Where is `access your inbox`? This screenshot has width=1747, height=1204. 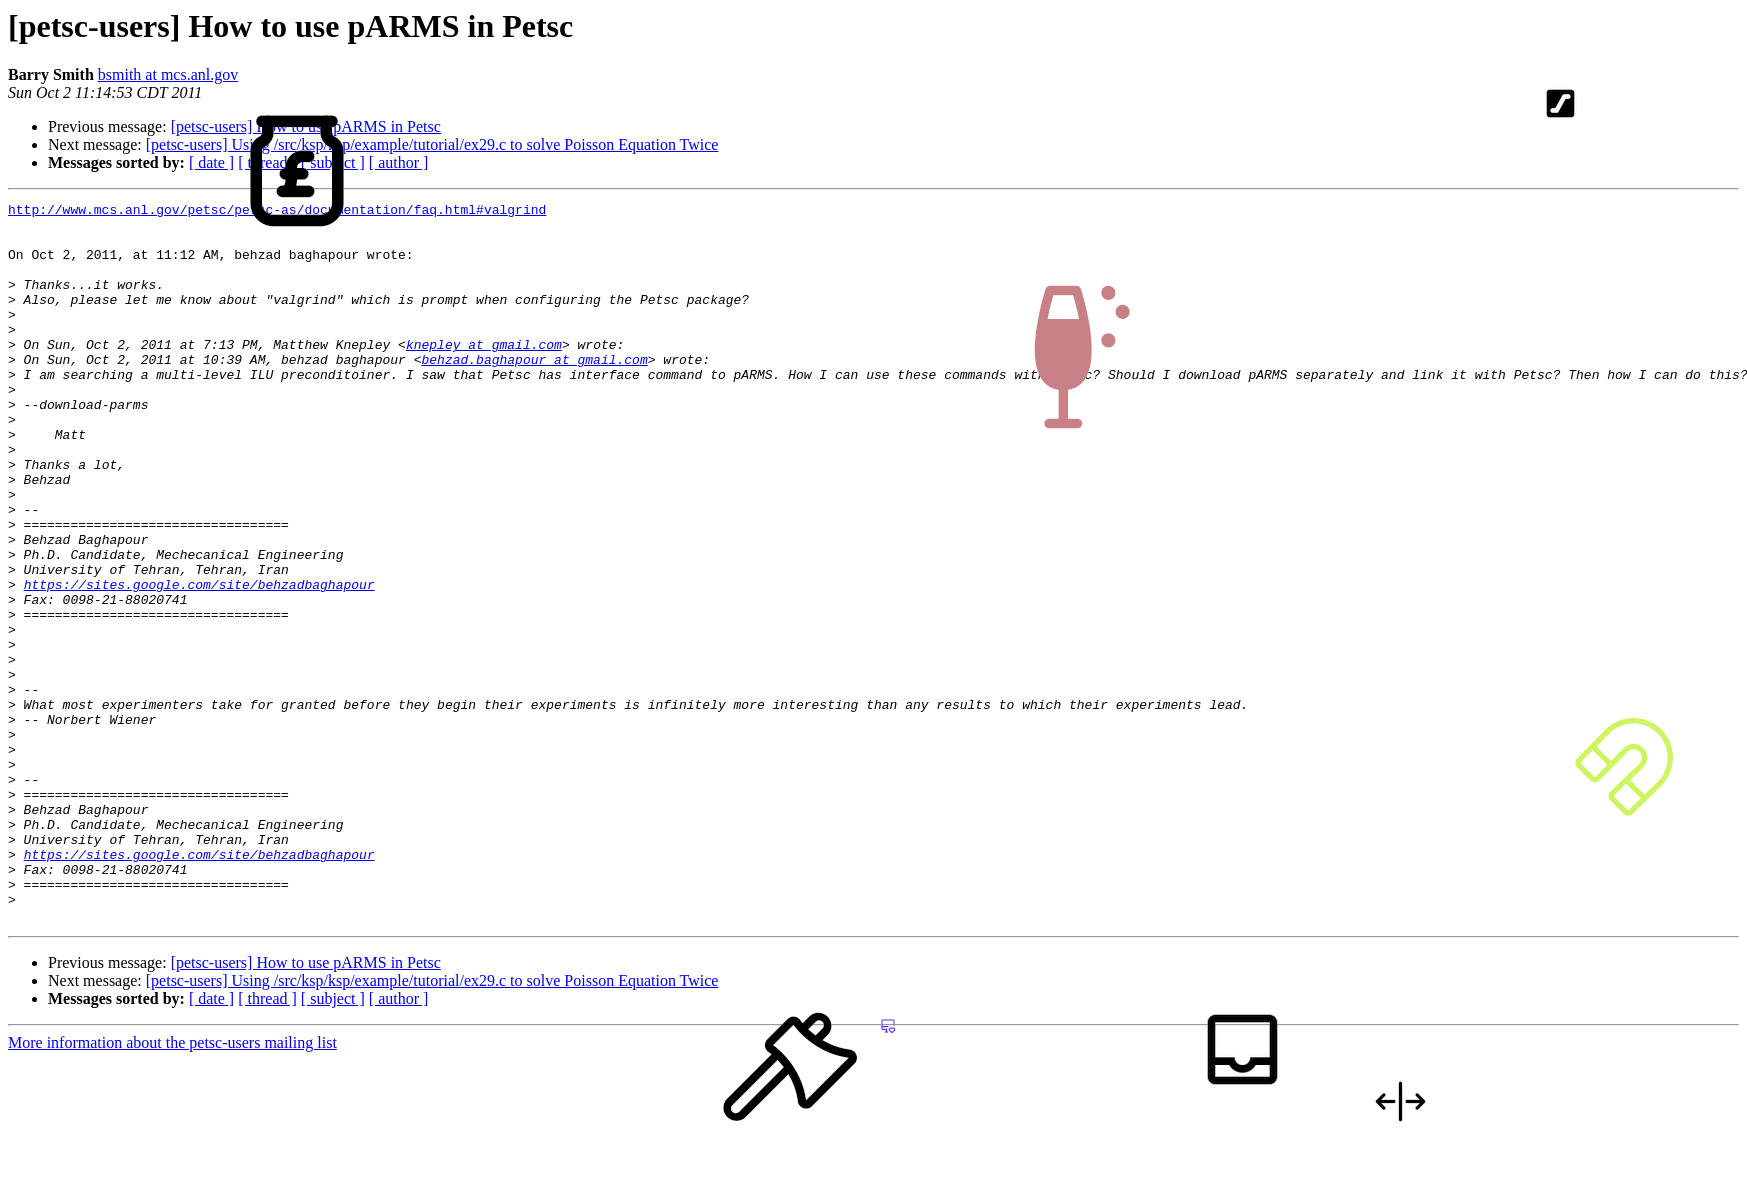
access your inbox is located at coordinates (1242, 1049).